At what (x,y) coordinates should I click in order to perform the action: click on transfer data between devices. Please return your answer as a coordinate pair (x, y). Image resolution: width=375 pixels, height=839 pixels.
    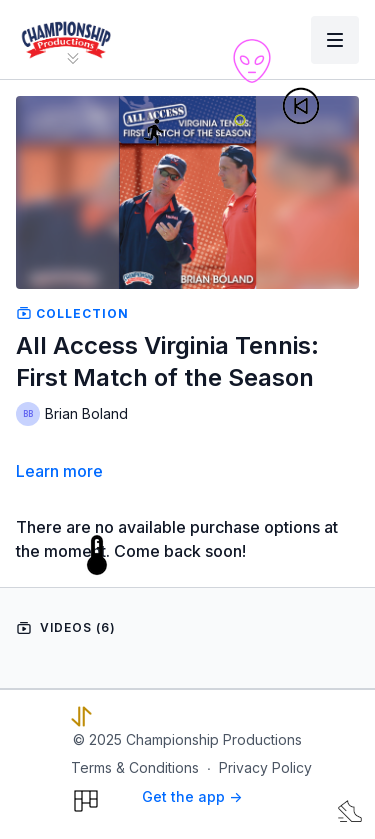
    Looking at the image, I should click on (81, 716).